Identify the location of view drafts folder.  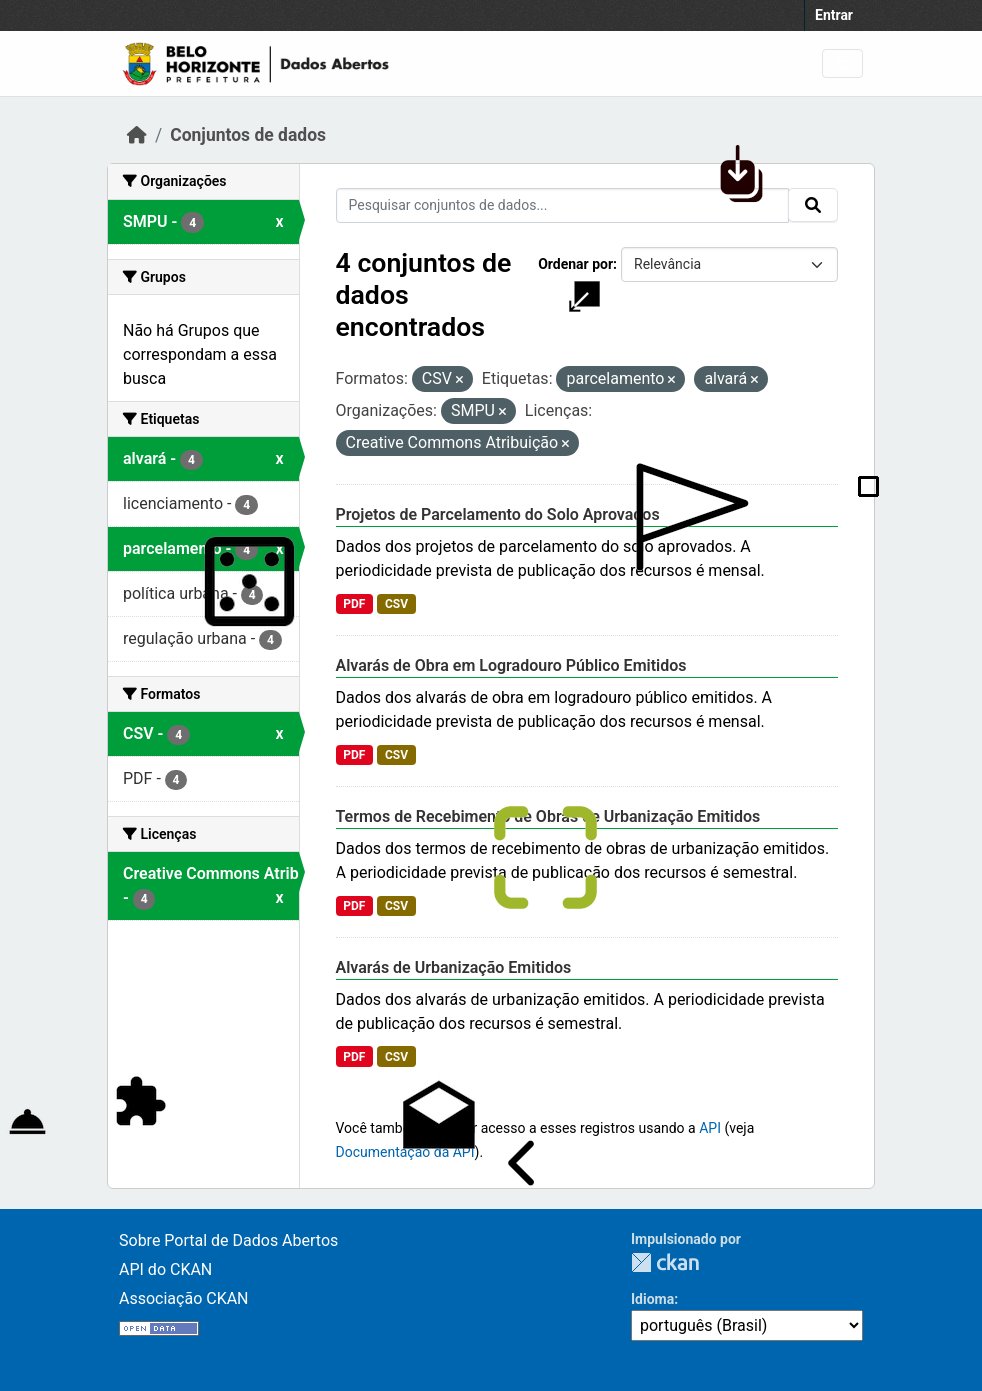
(439, 1120).